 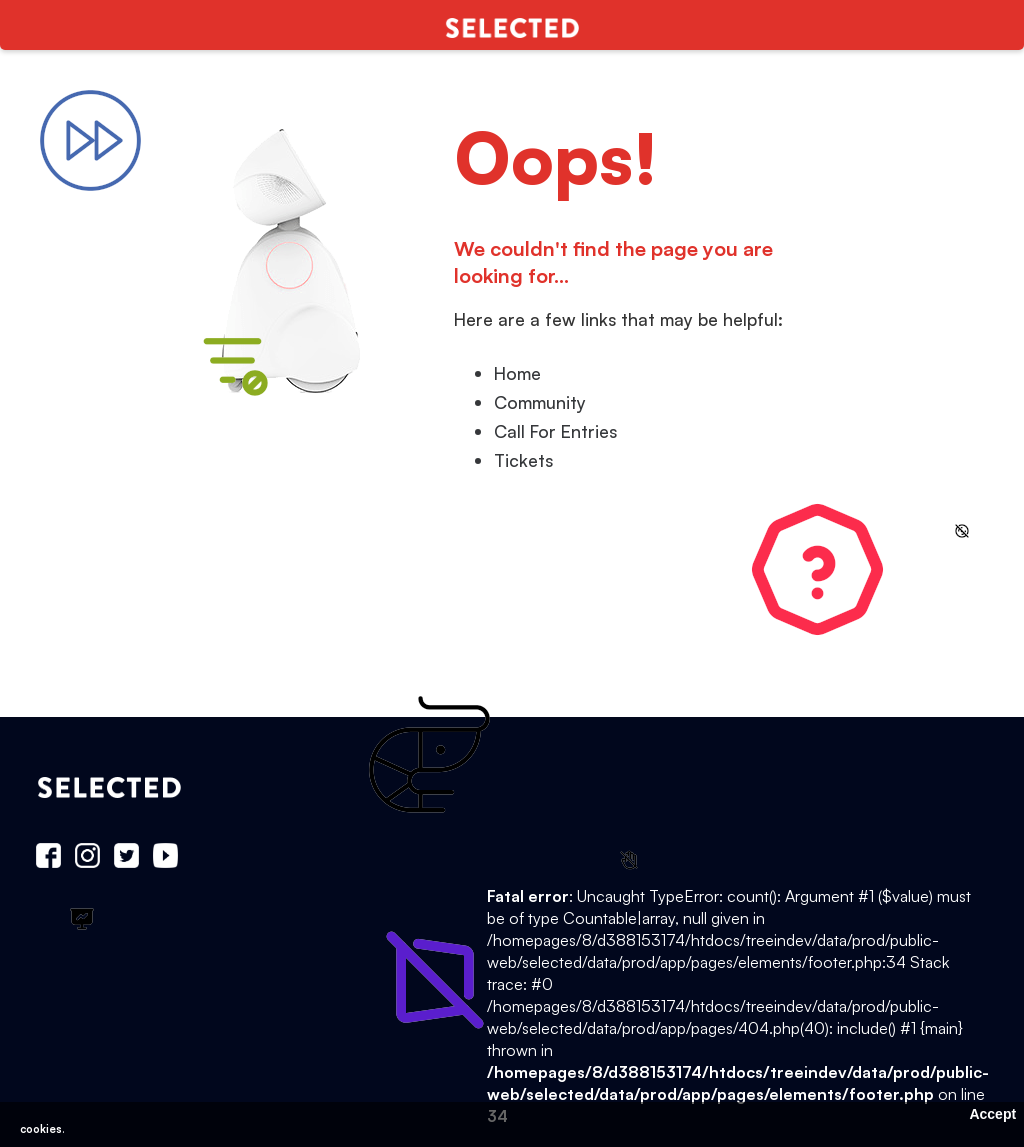 I want to click on disable perspective view mode, so click(x=435, y=980).